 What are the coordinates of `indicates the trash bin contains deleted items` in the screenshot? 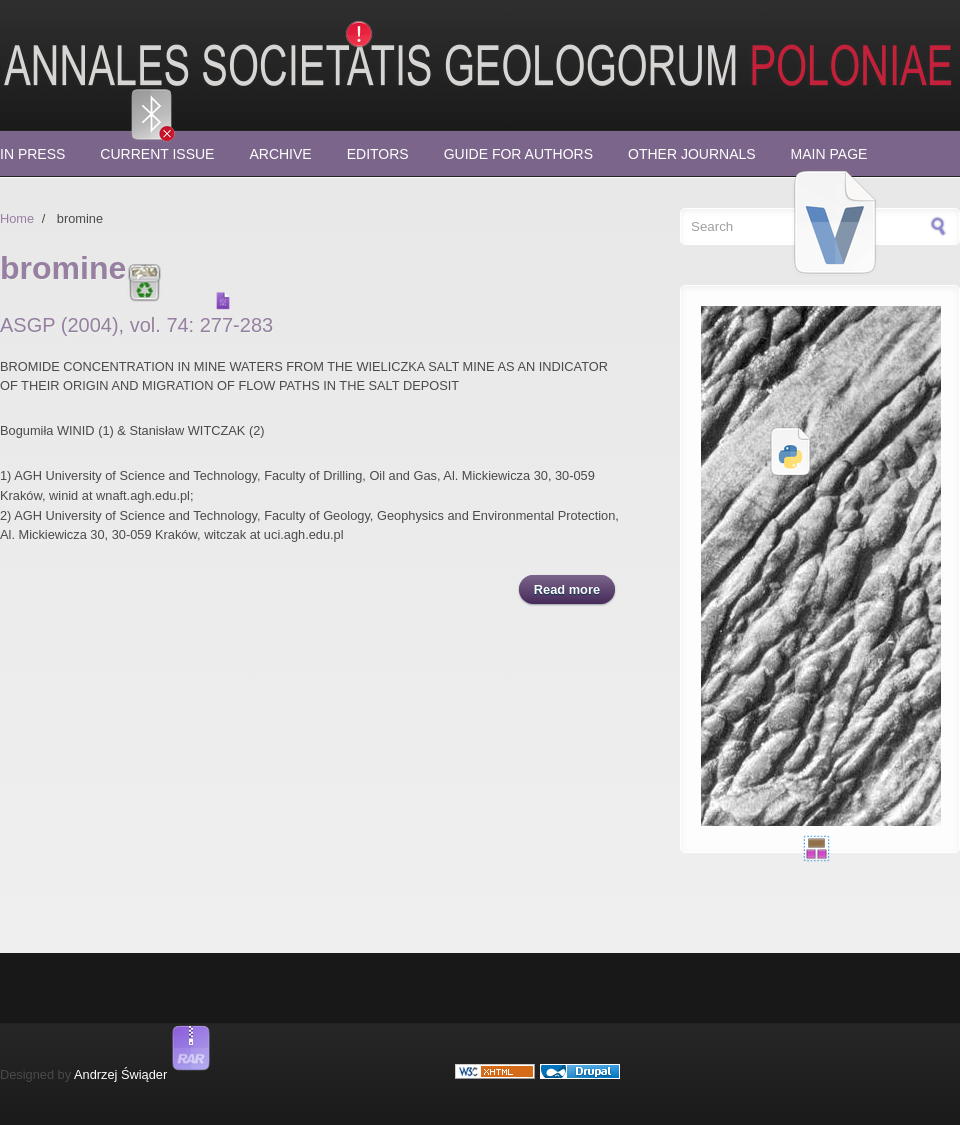 It's located at (144, 282).